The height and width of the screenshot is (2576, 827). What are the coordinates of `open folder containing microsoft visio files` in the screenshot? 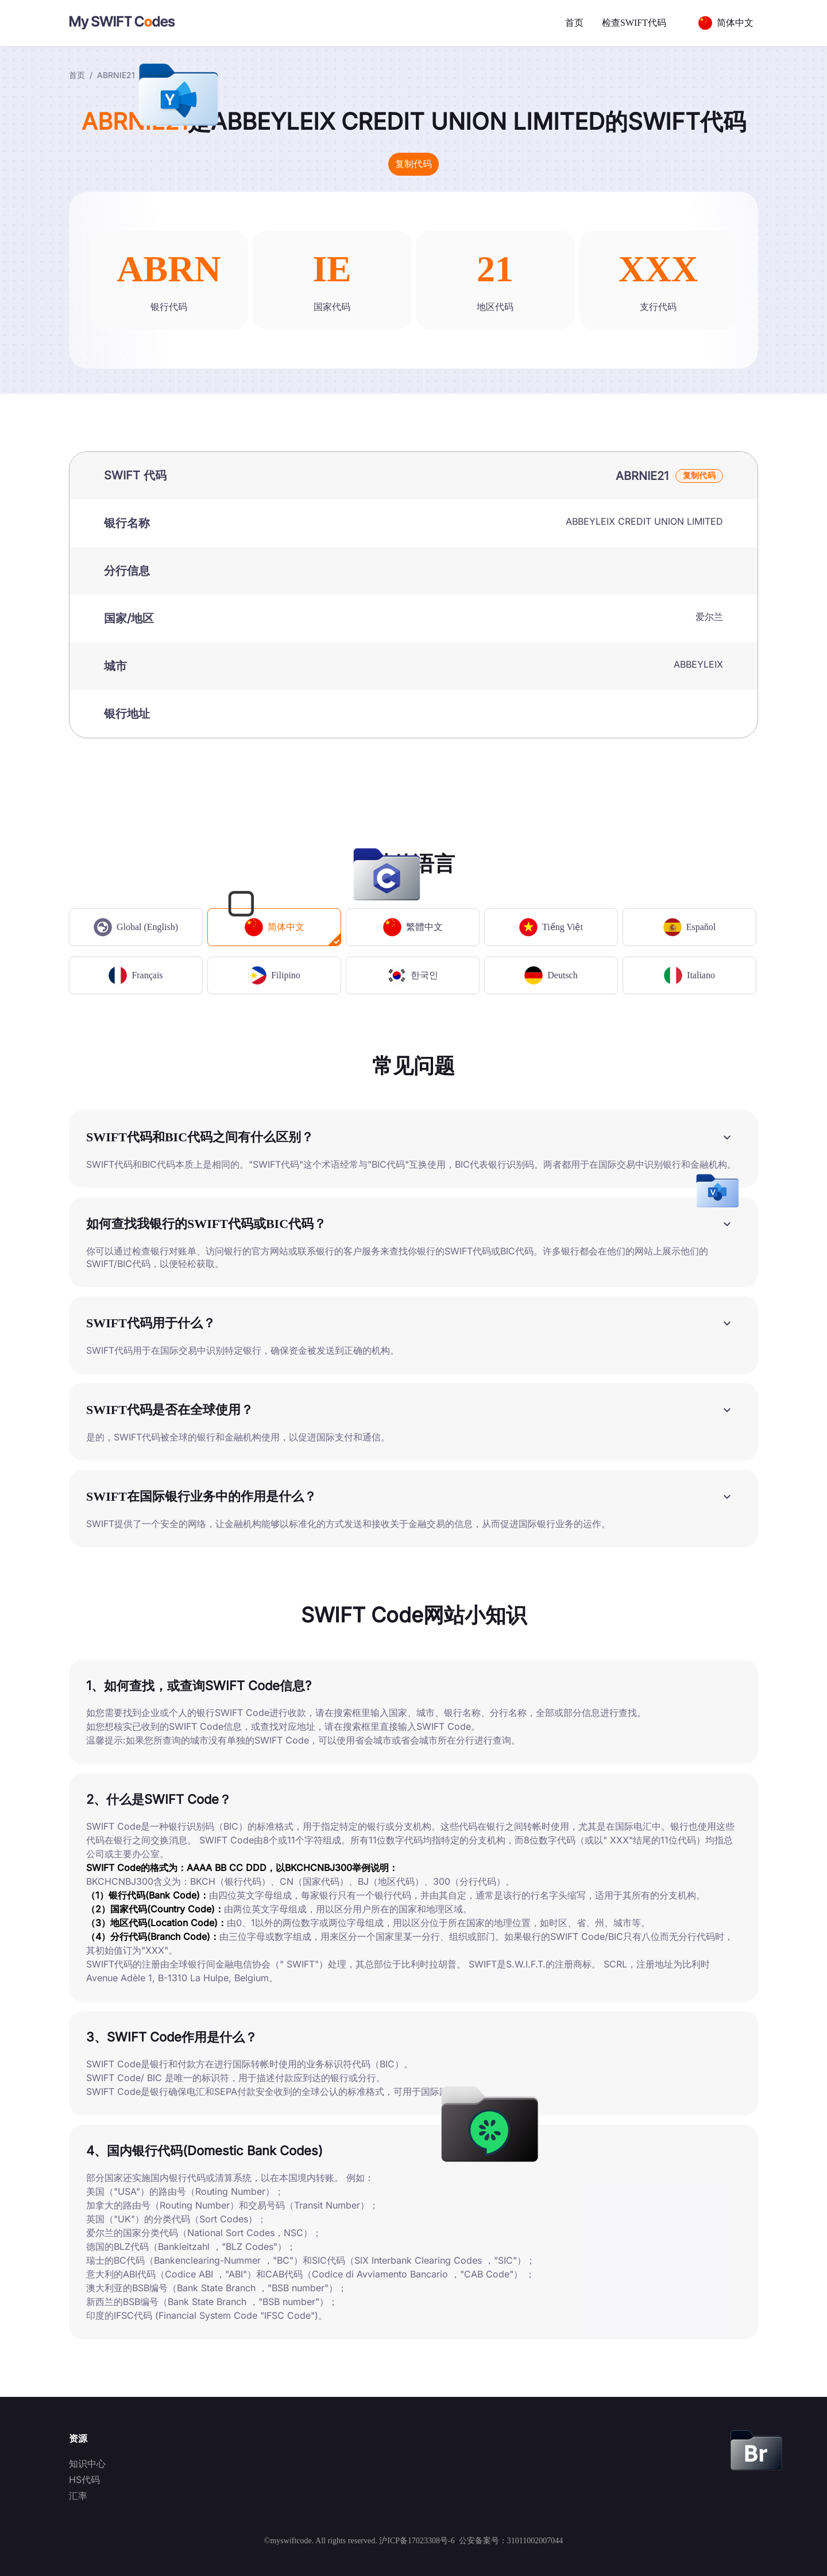 It's located at (717, 1192).